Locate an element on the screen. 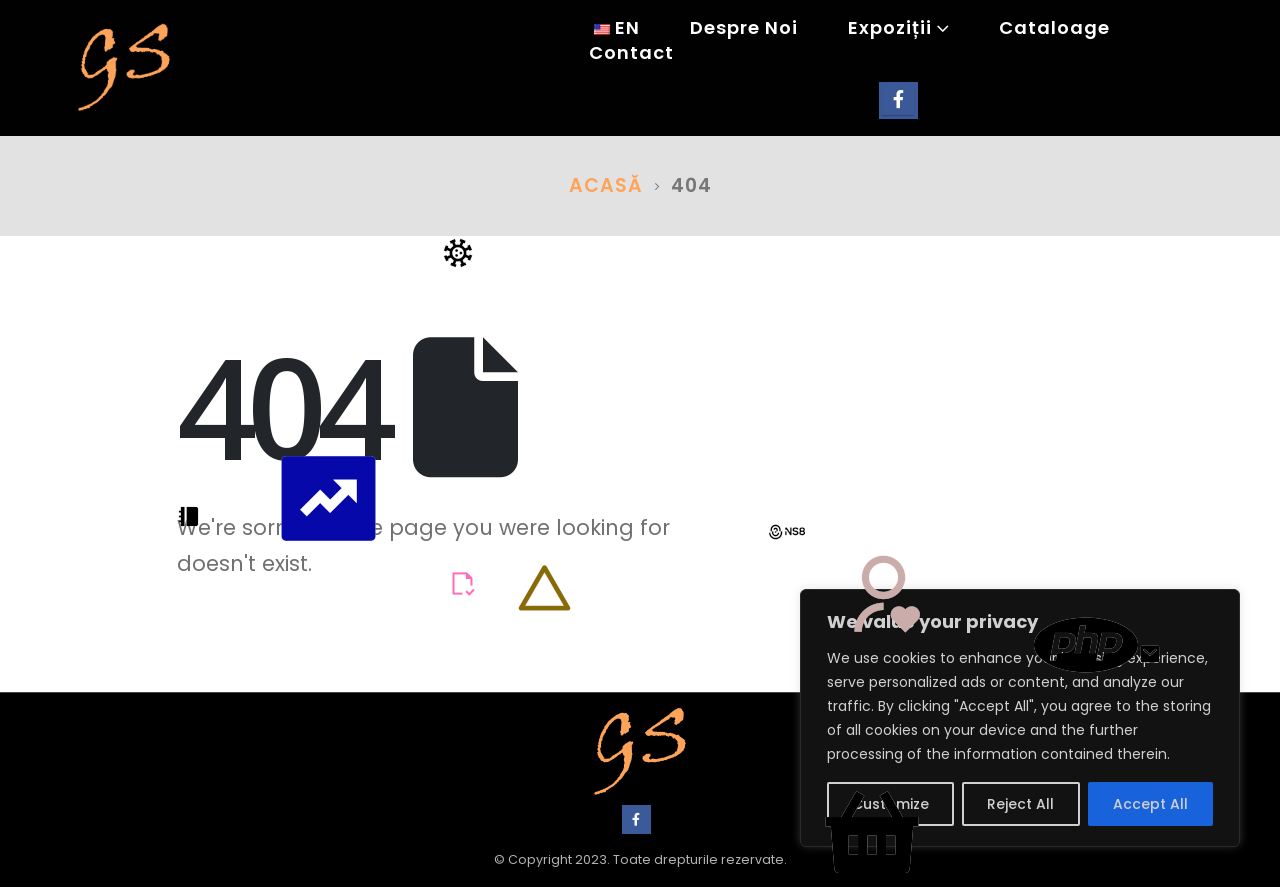 The height and width of the screenshot is (887, 1280). php programming language logo is located at coordinates (1086, 645).